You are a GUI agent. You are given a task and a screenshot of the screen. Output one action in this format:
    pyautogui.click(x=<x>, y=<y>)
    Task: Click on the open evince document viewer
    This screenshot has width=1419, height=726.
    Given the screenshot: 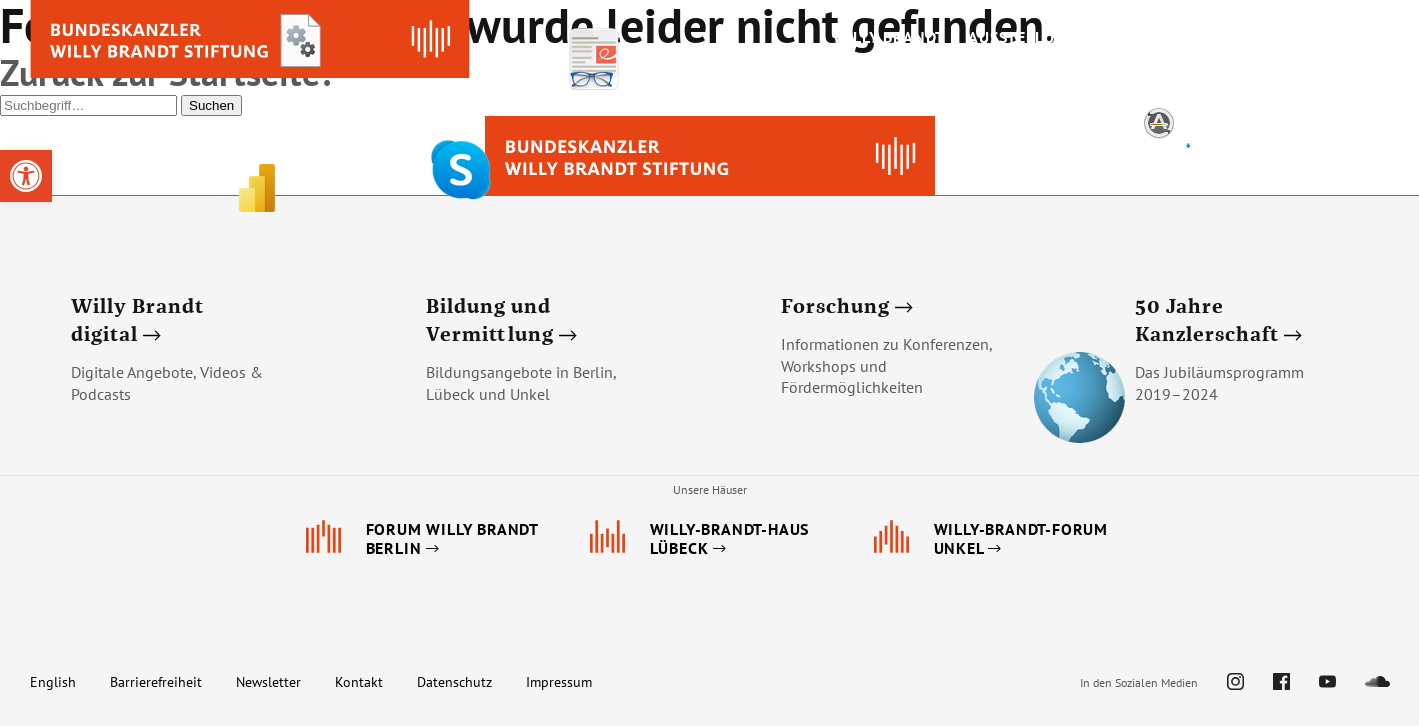 What is the action you would take?
    pyautogui.click(x=594, y=59)
    